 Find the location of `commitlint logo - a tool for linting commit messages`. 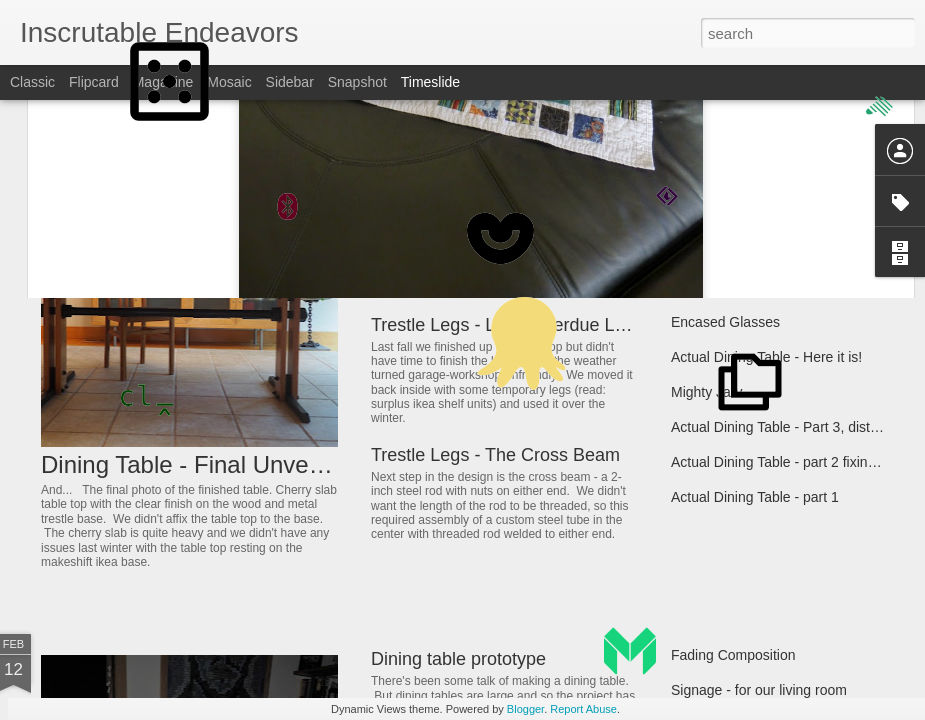

commitlint logo - a tool for linting commit messages is located at coordinates (147, 400).